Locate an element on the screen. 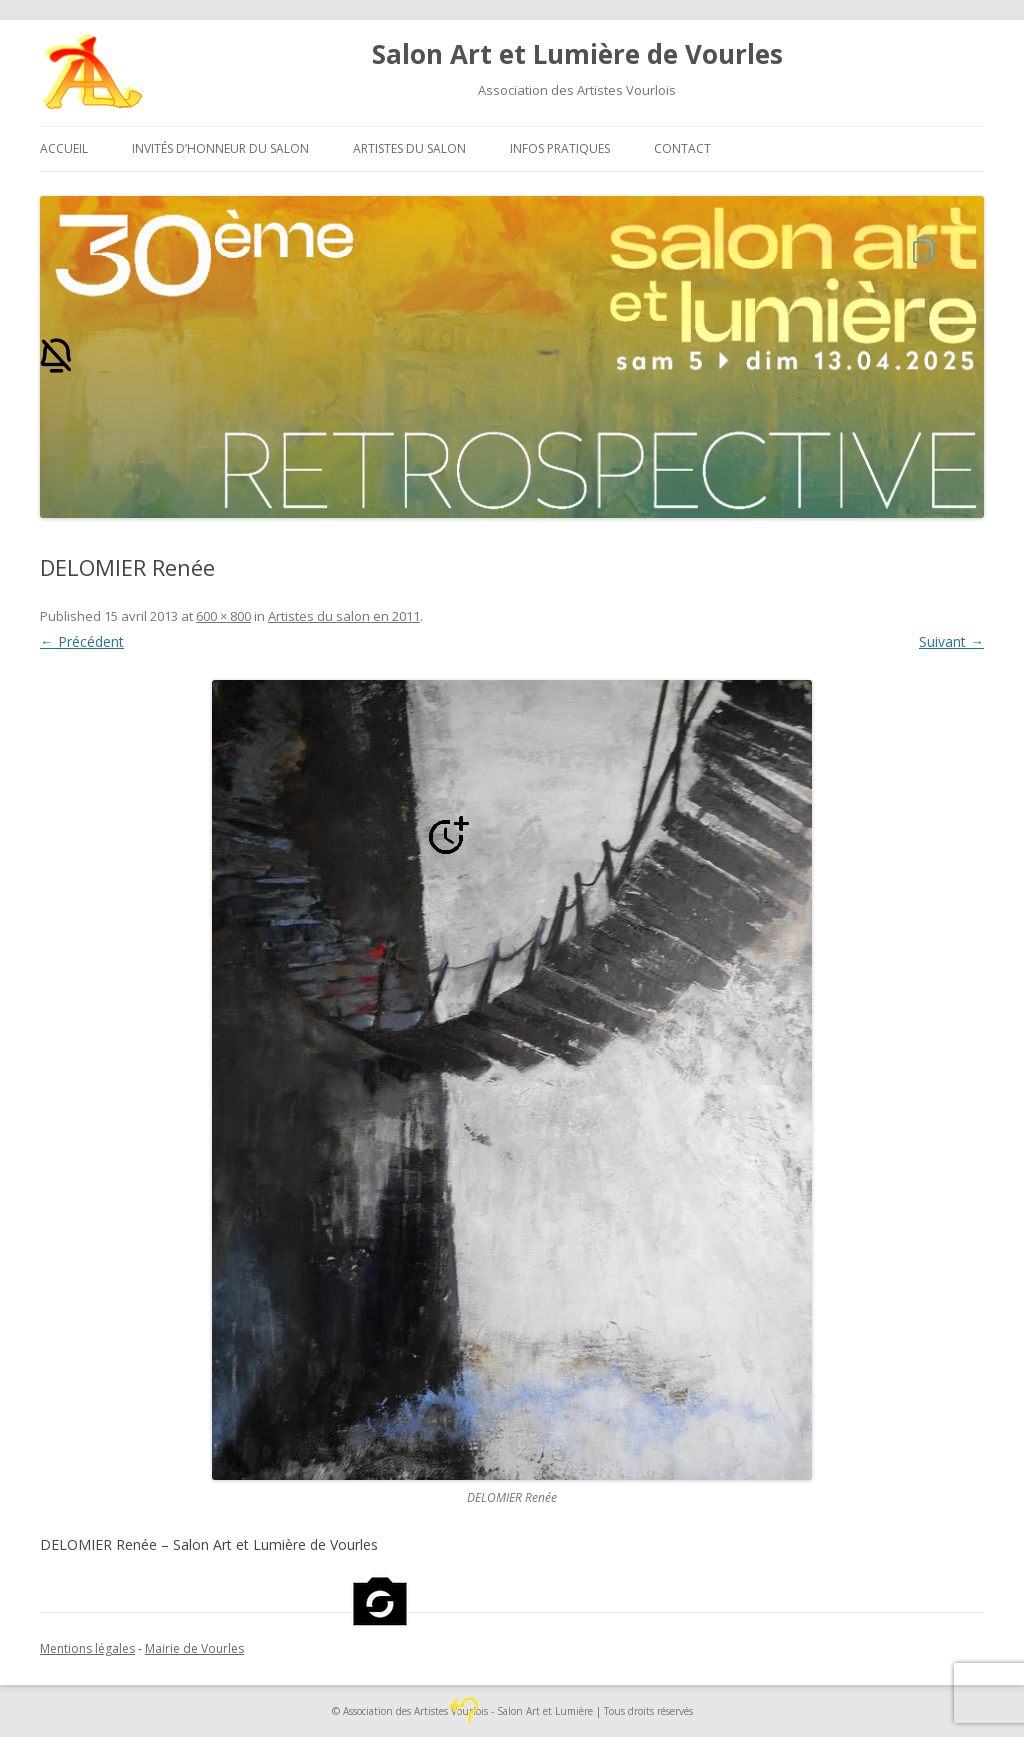 This screenshot has height=1737, width=1024. take the left exit at the roundabout is located at coordinates (464, 1710).